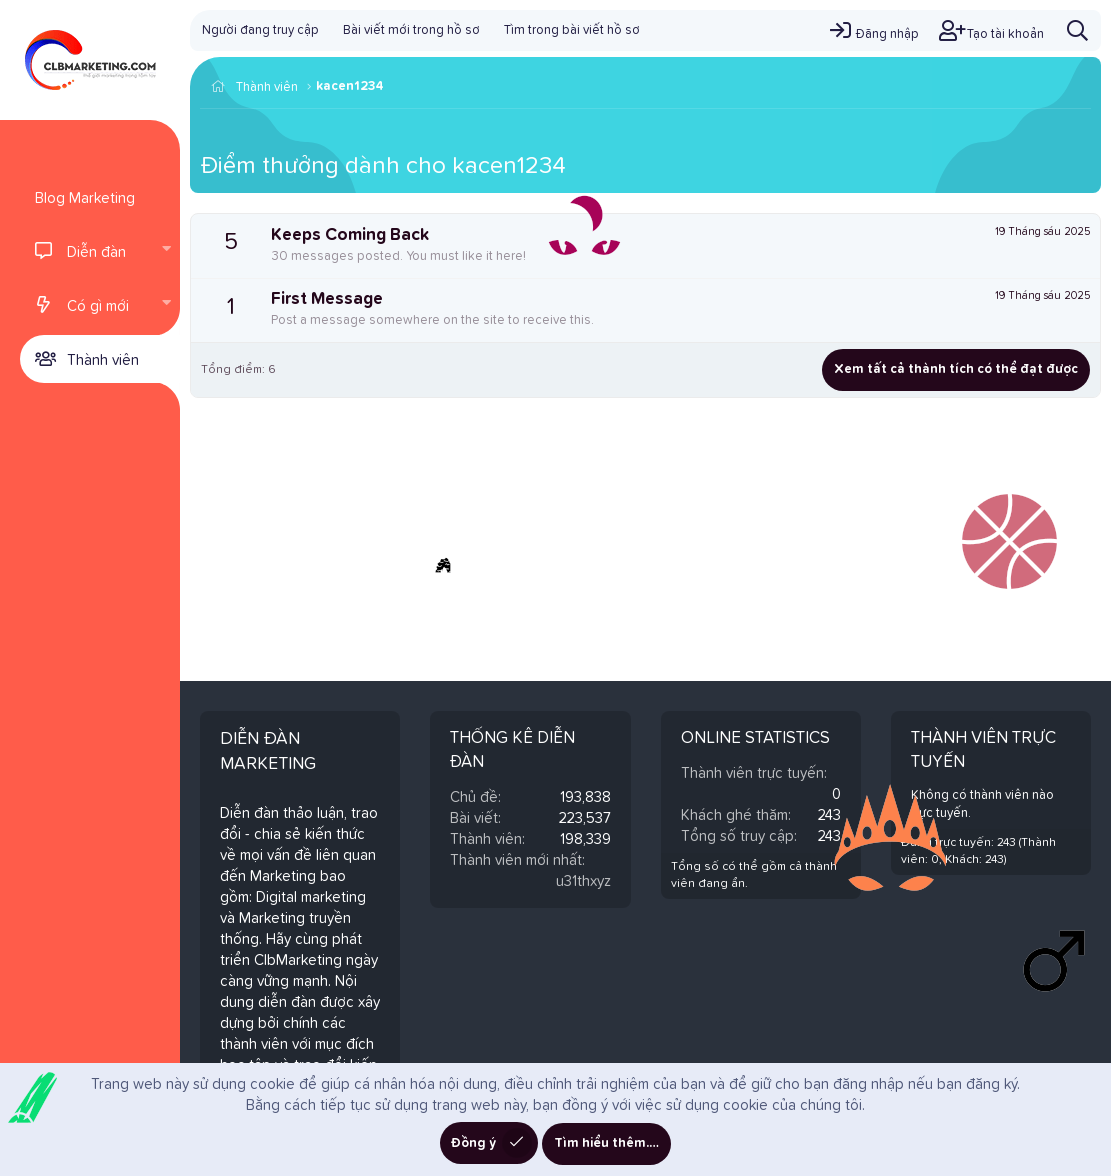 The height and width of the screenshot is (1176, 1111). I want to click on indicates premium or VIP membership status, so click(891, 841).